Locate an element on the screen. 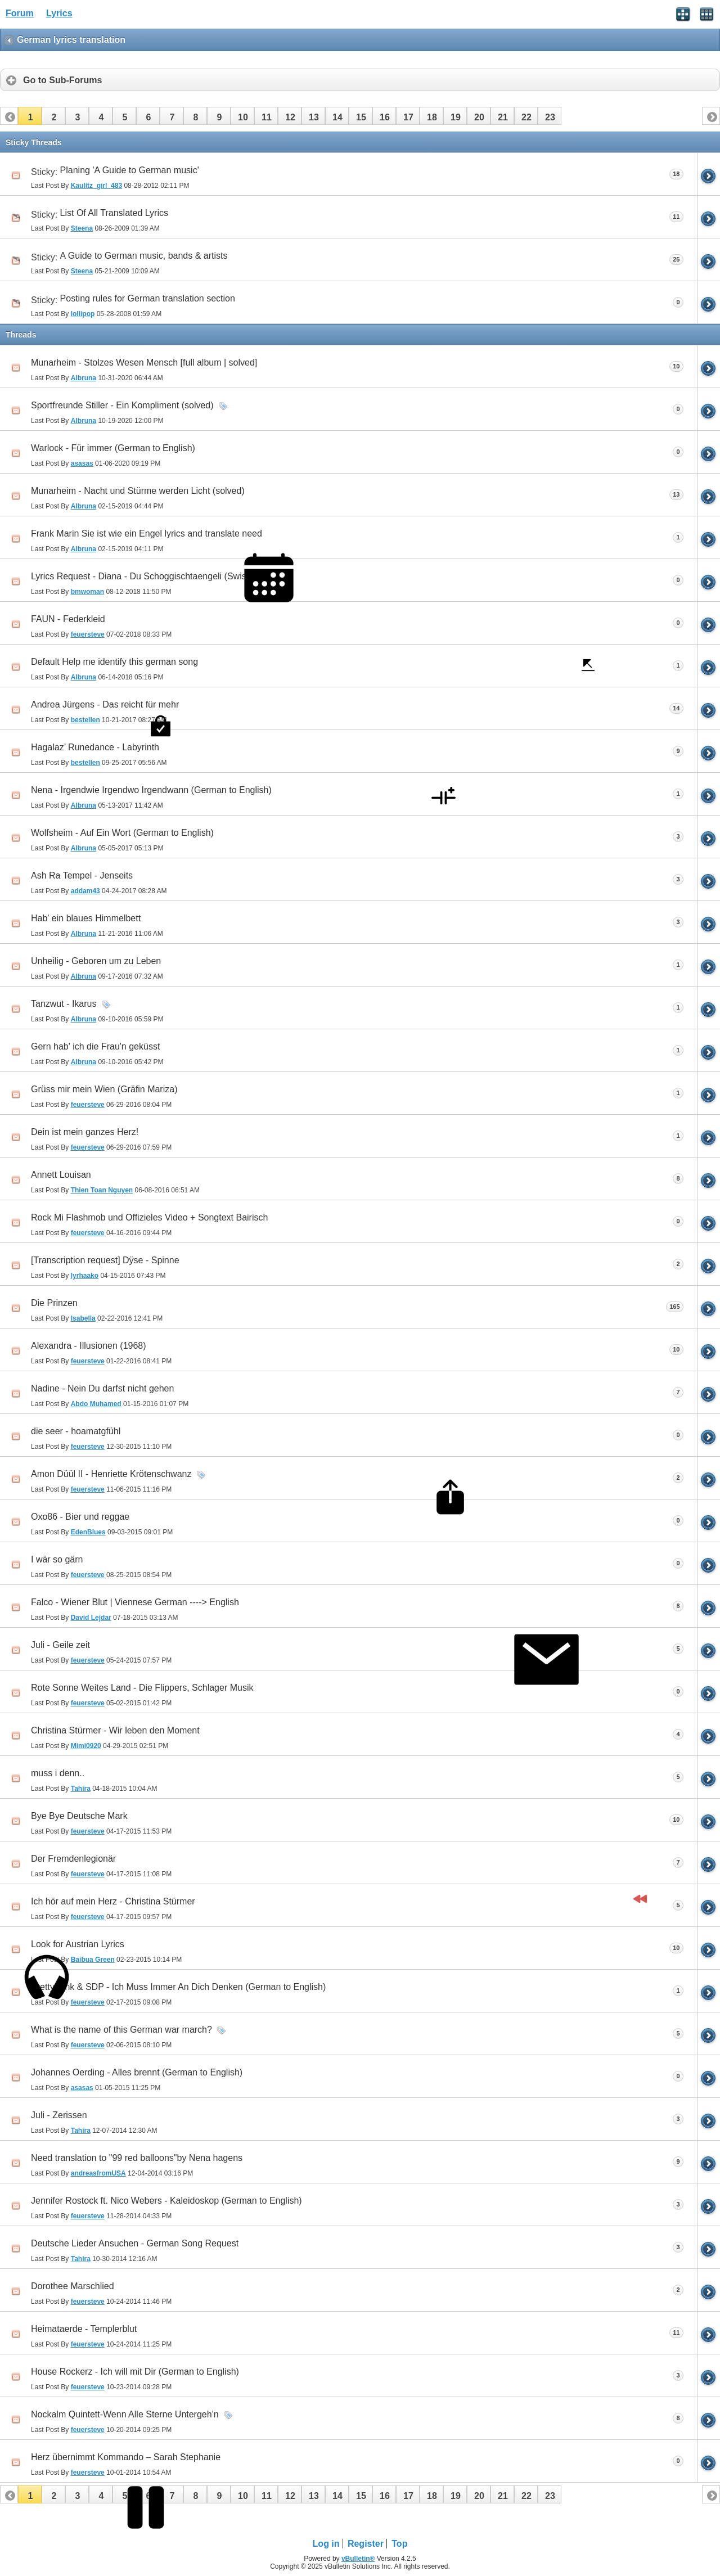 The height and width of the screenshot is (2576, 720). pause media playback is located at coordinates (146, 2507).